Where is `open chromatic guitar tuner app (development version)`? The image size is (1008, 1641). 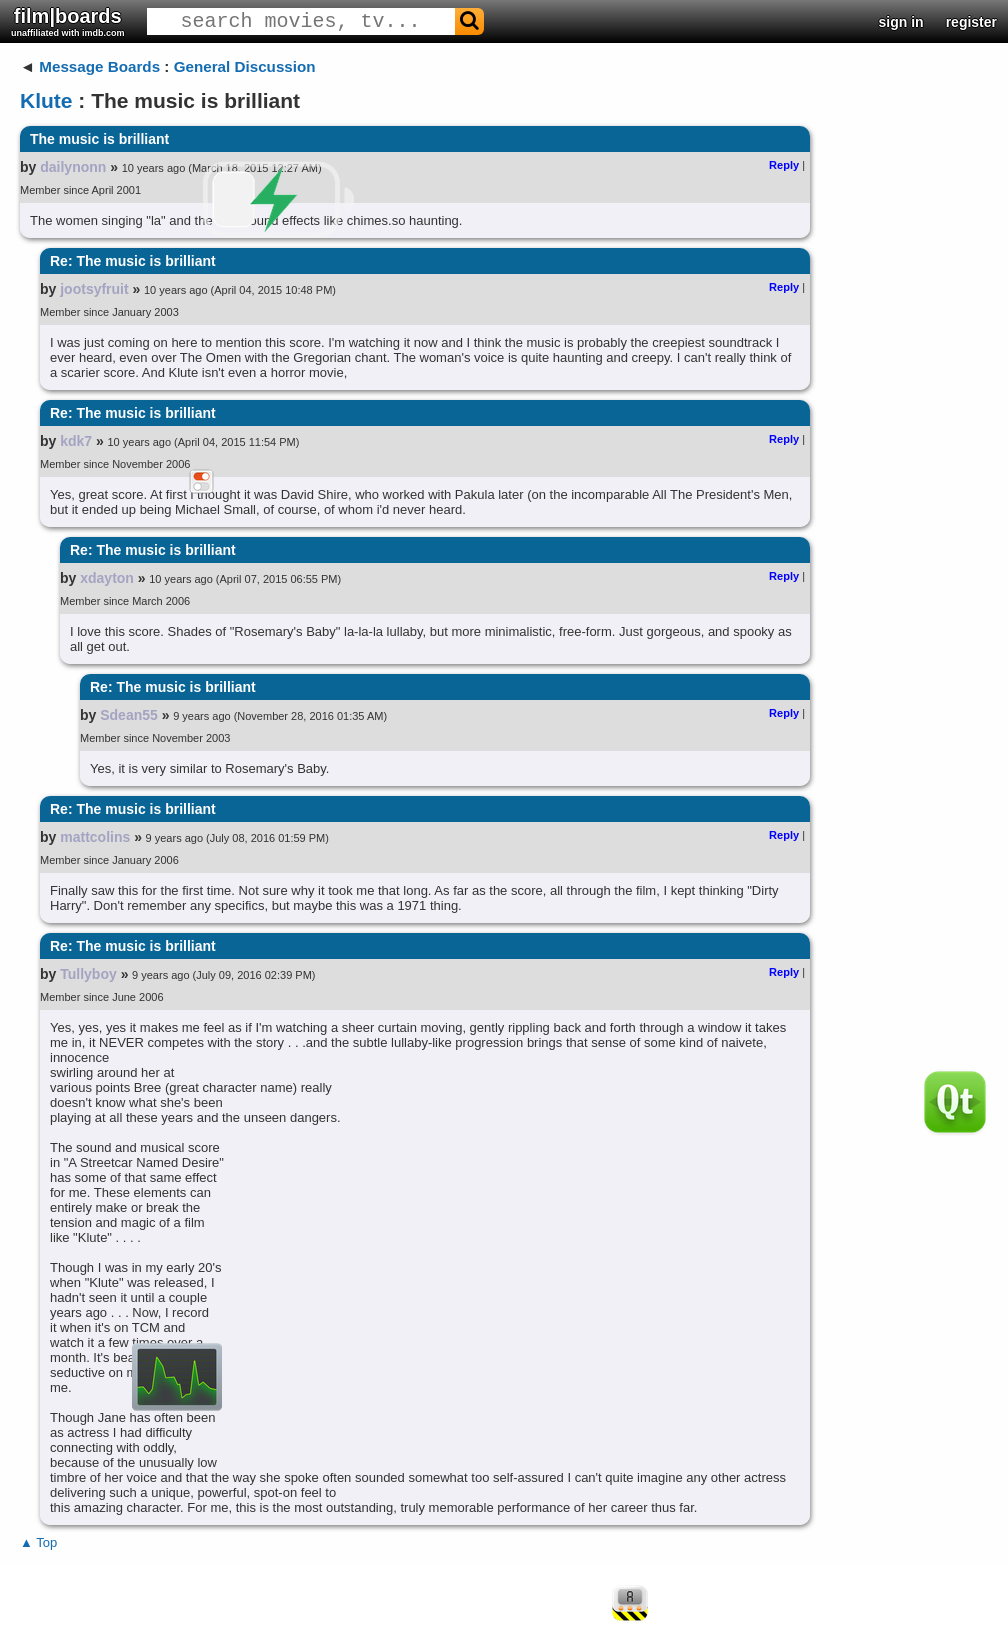 open chromatic guitar tuner app (development version) is located at coordinates (630, 1603).